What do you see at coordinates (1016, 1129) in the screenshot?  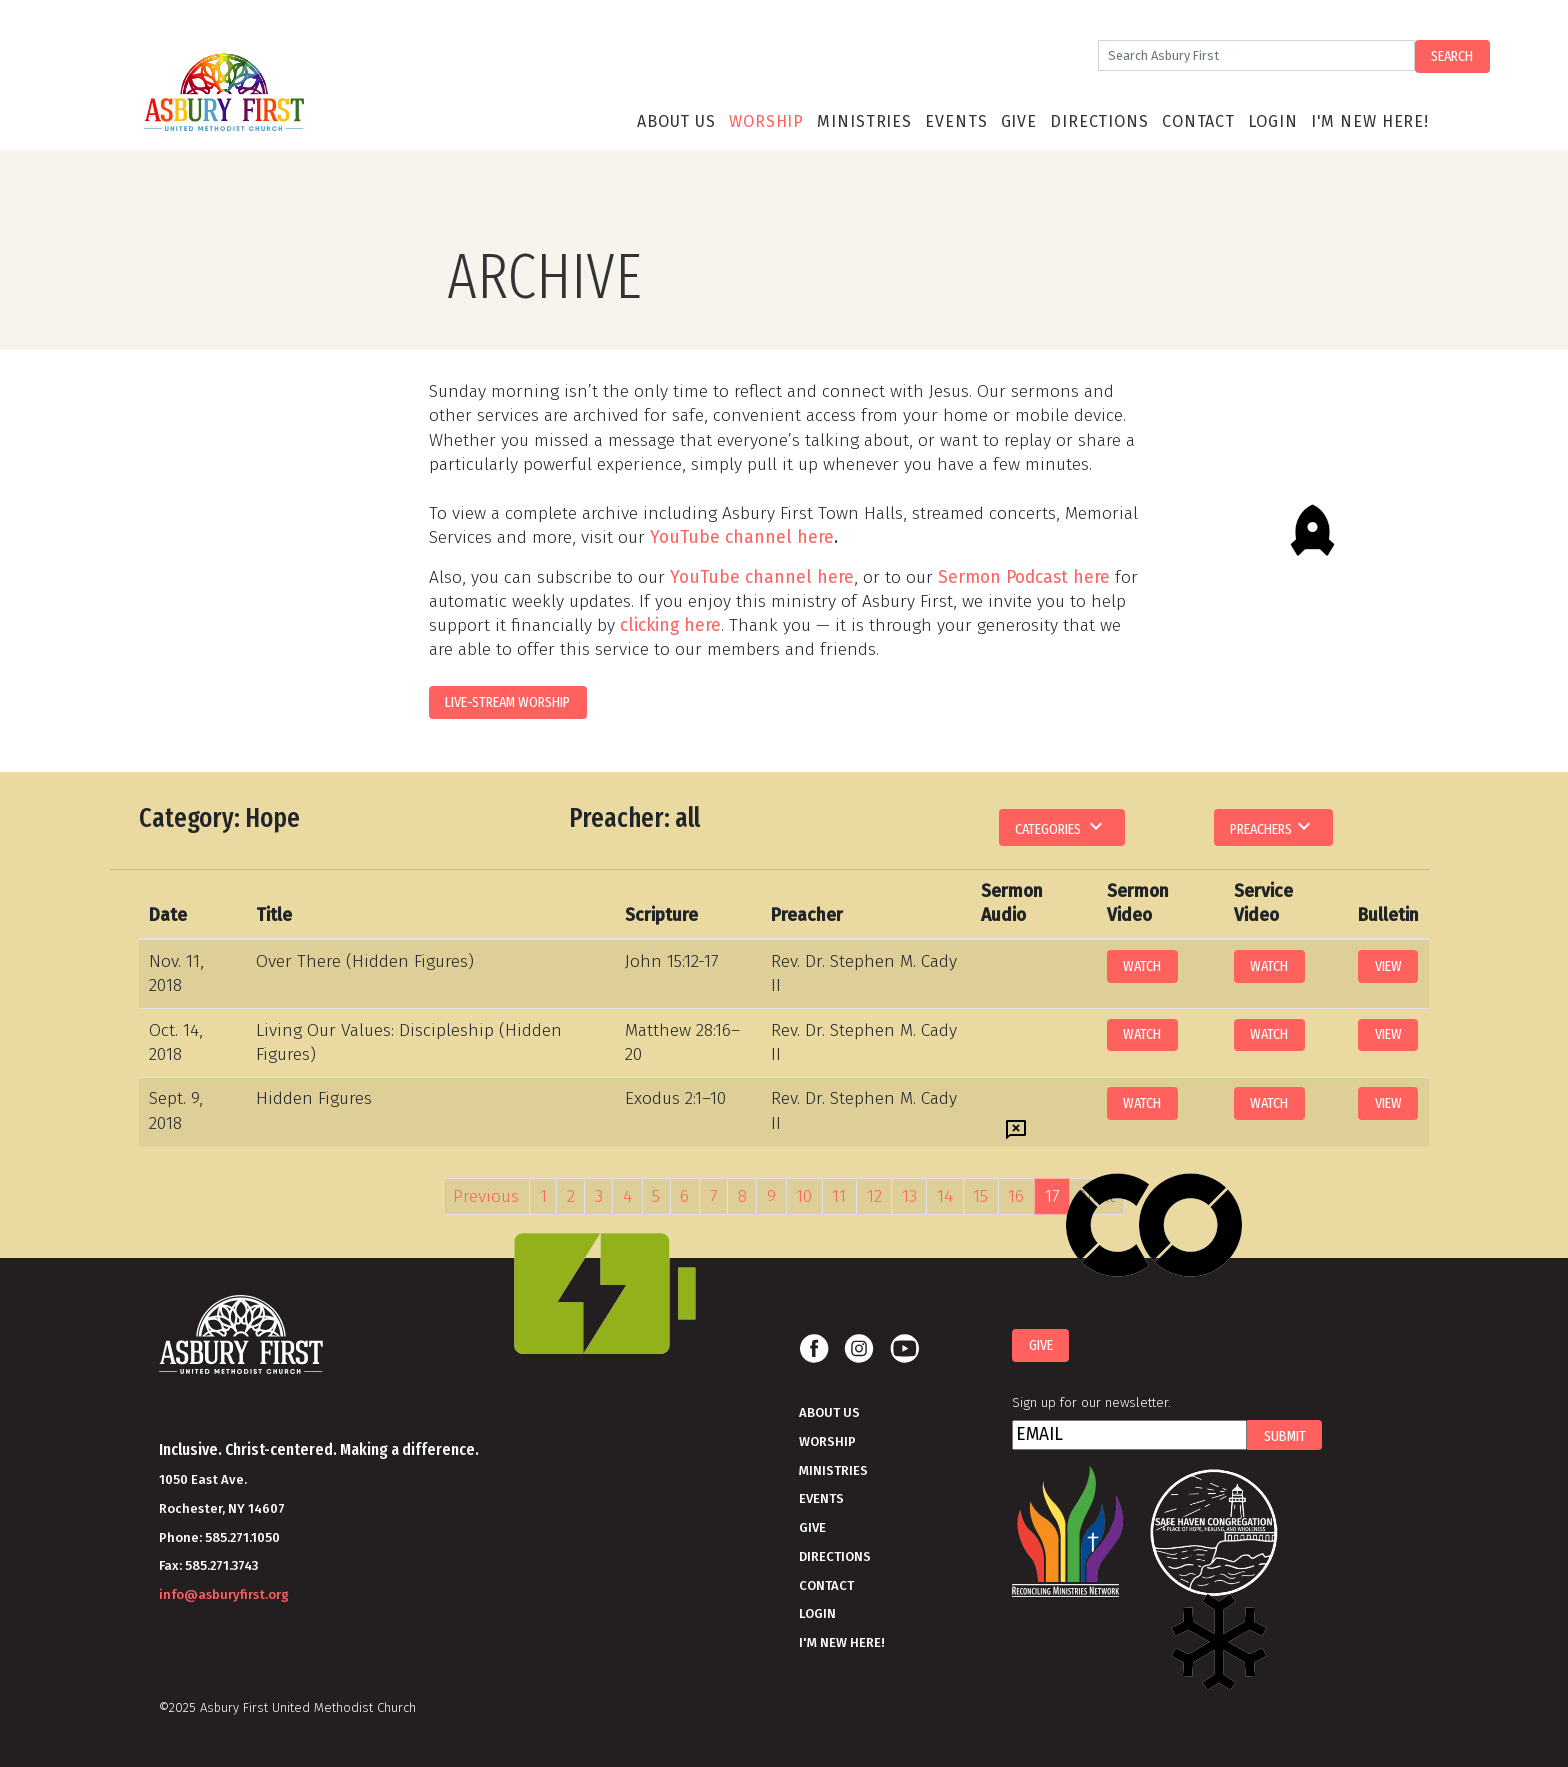 I see `delete a conversation` at bounding box center [1016, 1129].